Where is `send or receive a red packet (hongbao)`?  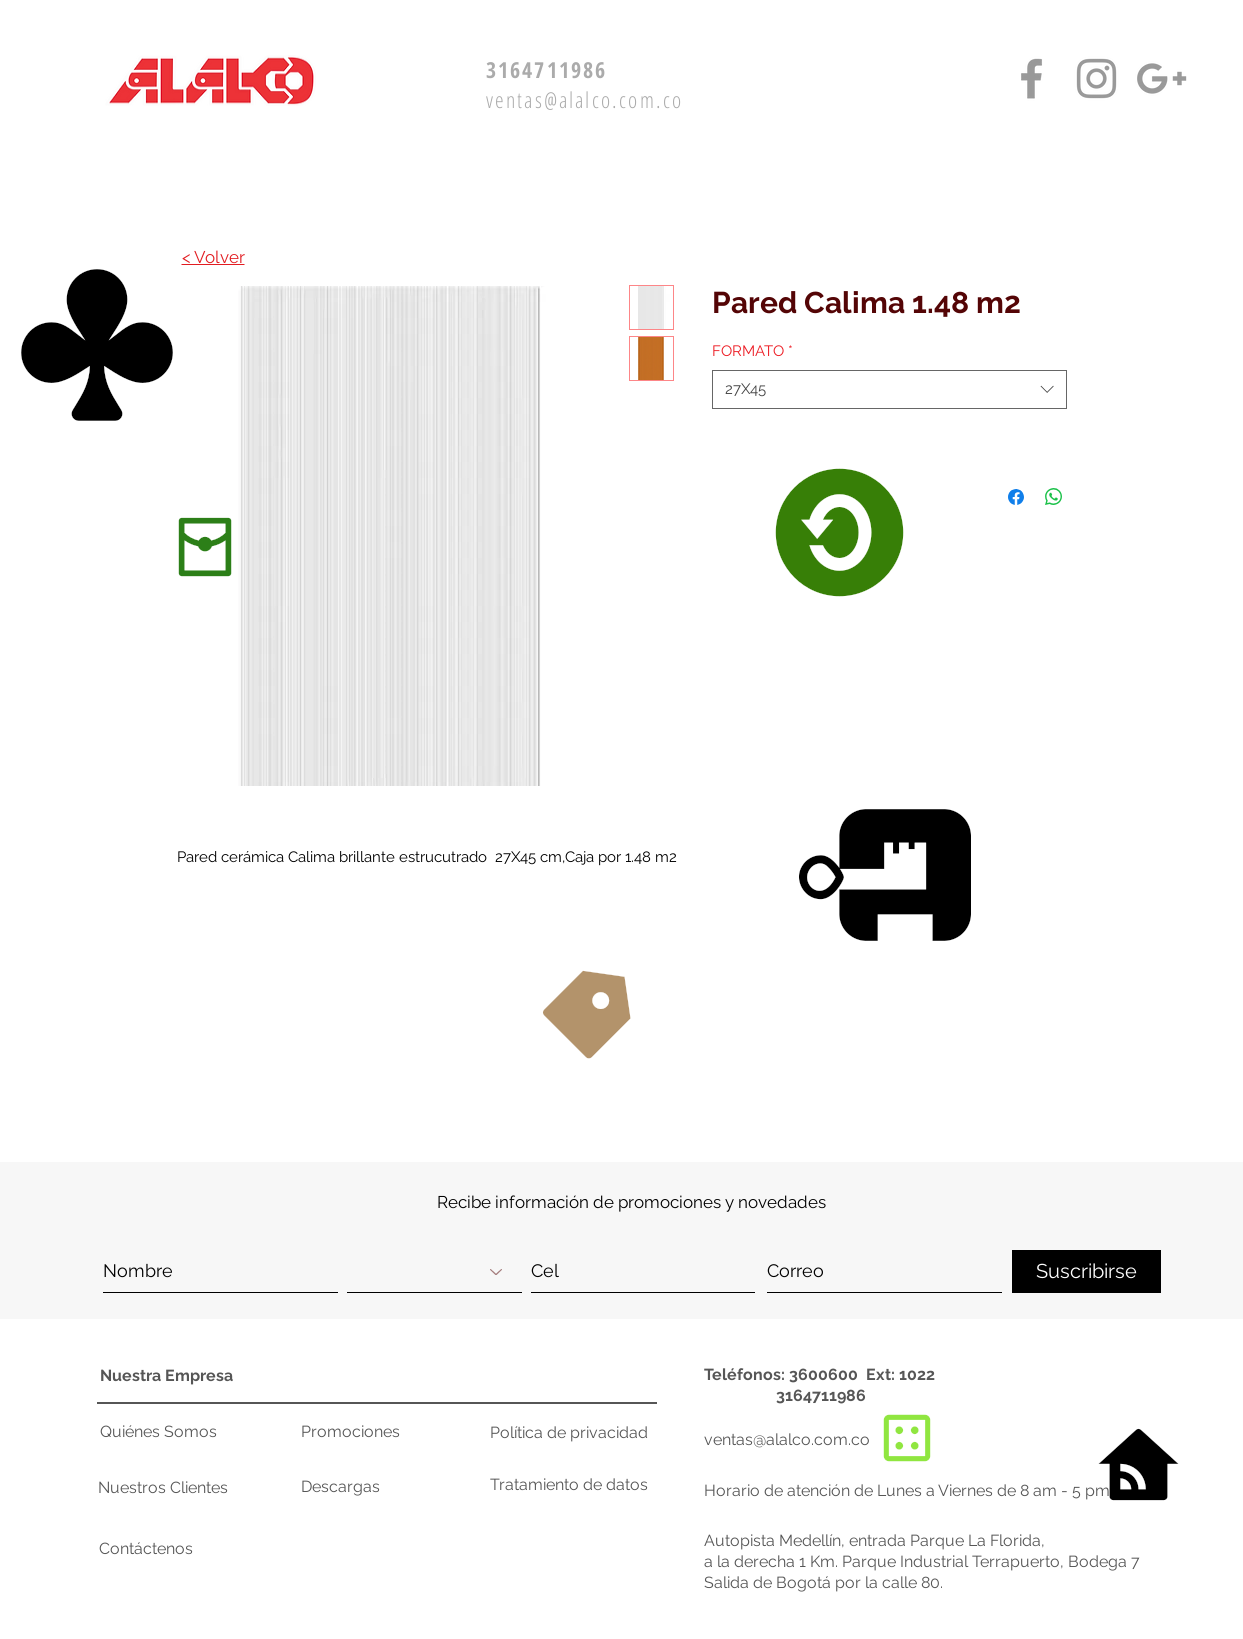
send or receive a red packet (hongbao) is located at coordinates (205, 547).